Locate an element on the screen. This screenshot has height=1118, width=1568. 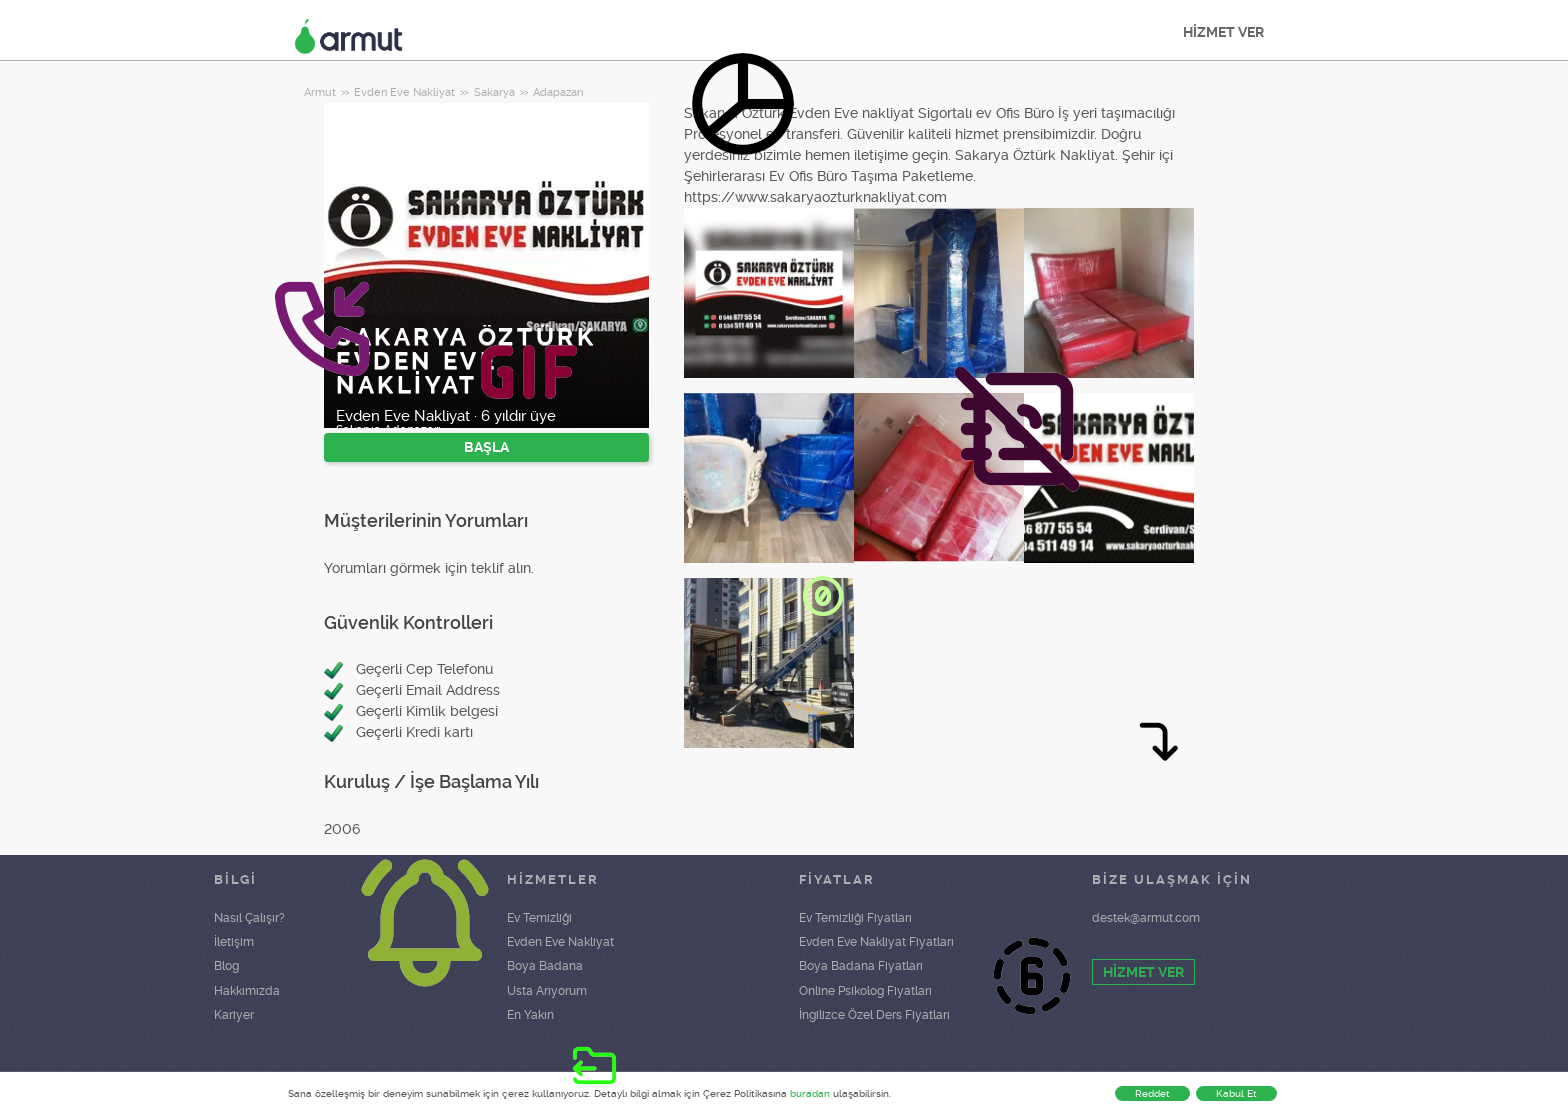
incoming call notification is located at coordinates (324, 326).